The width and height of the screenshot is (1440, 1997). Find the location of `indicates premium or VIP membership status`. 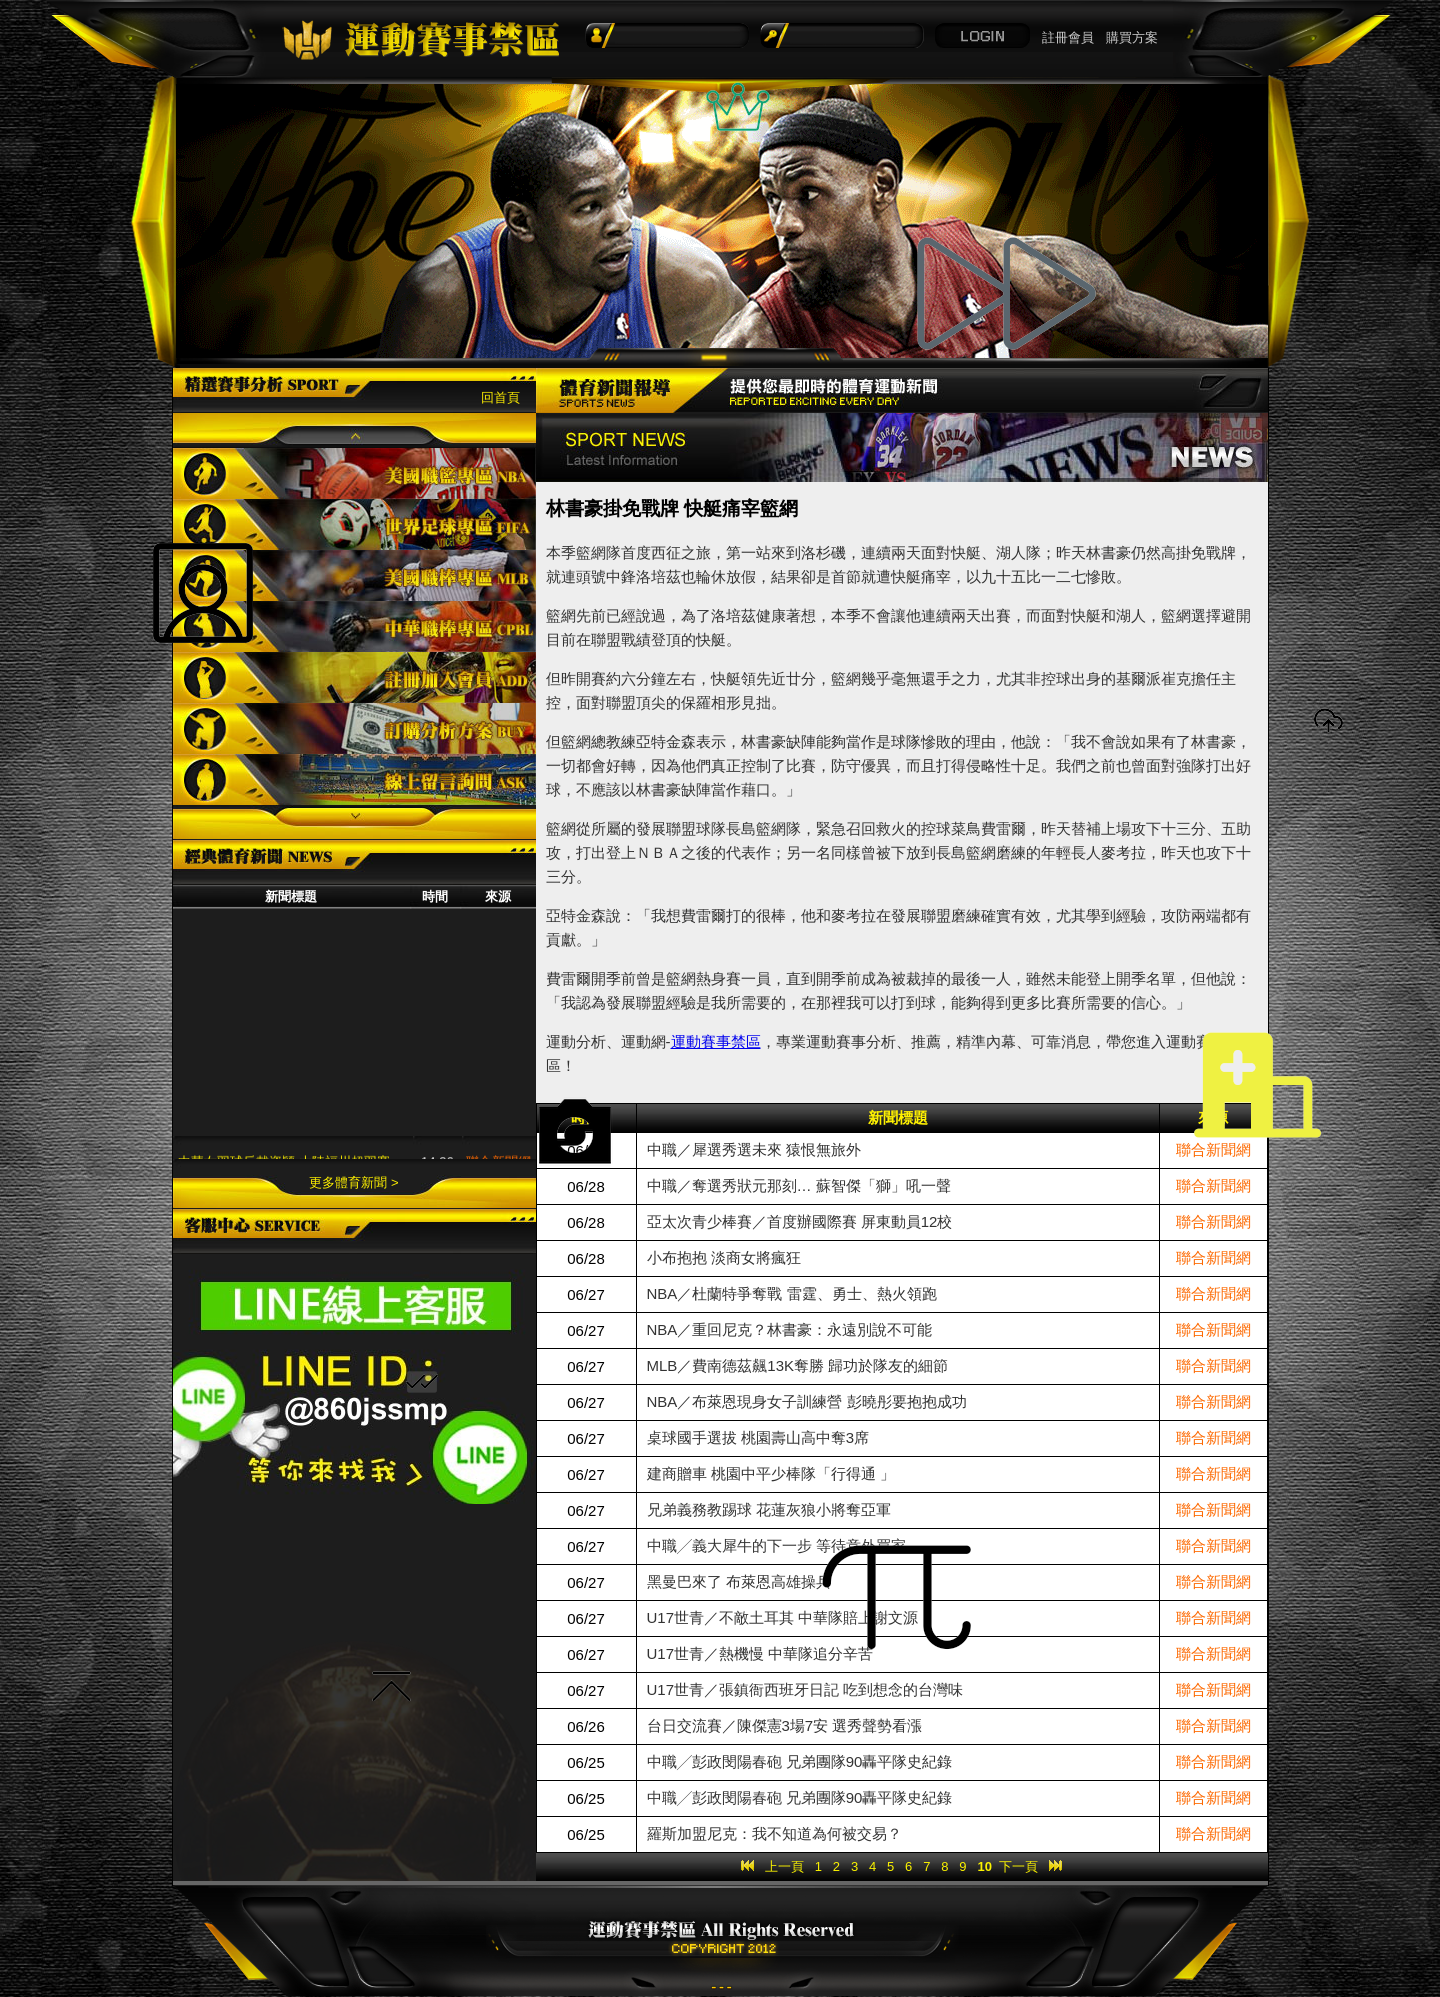

indicates premium or VIP membership status is located at coordinates (738, 110).